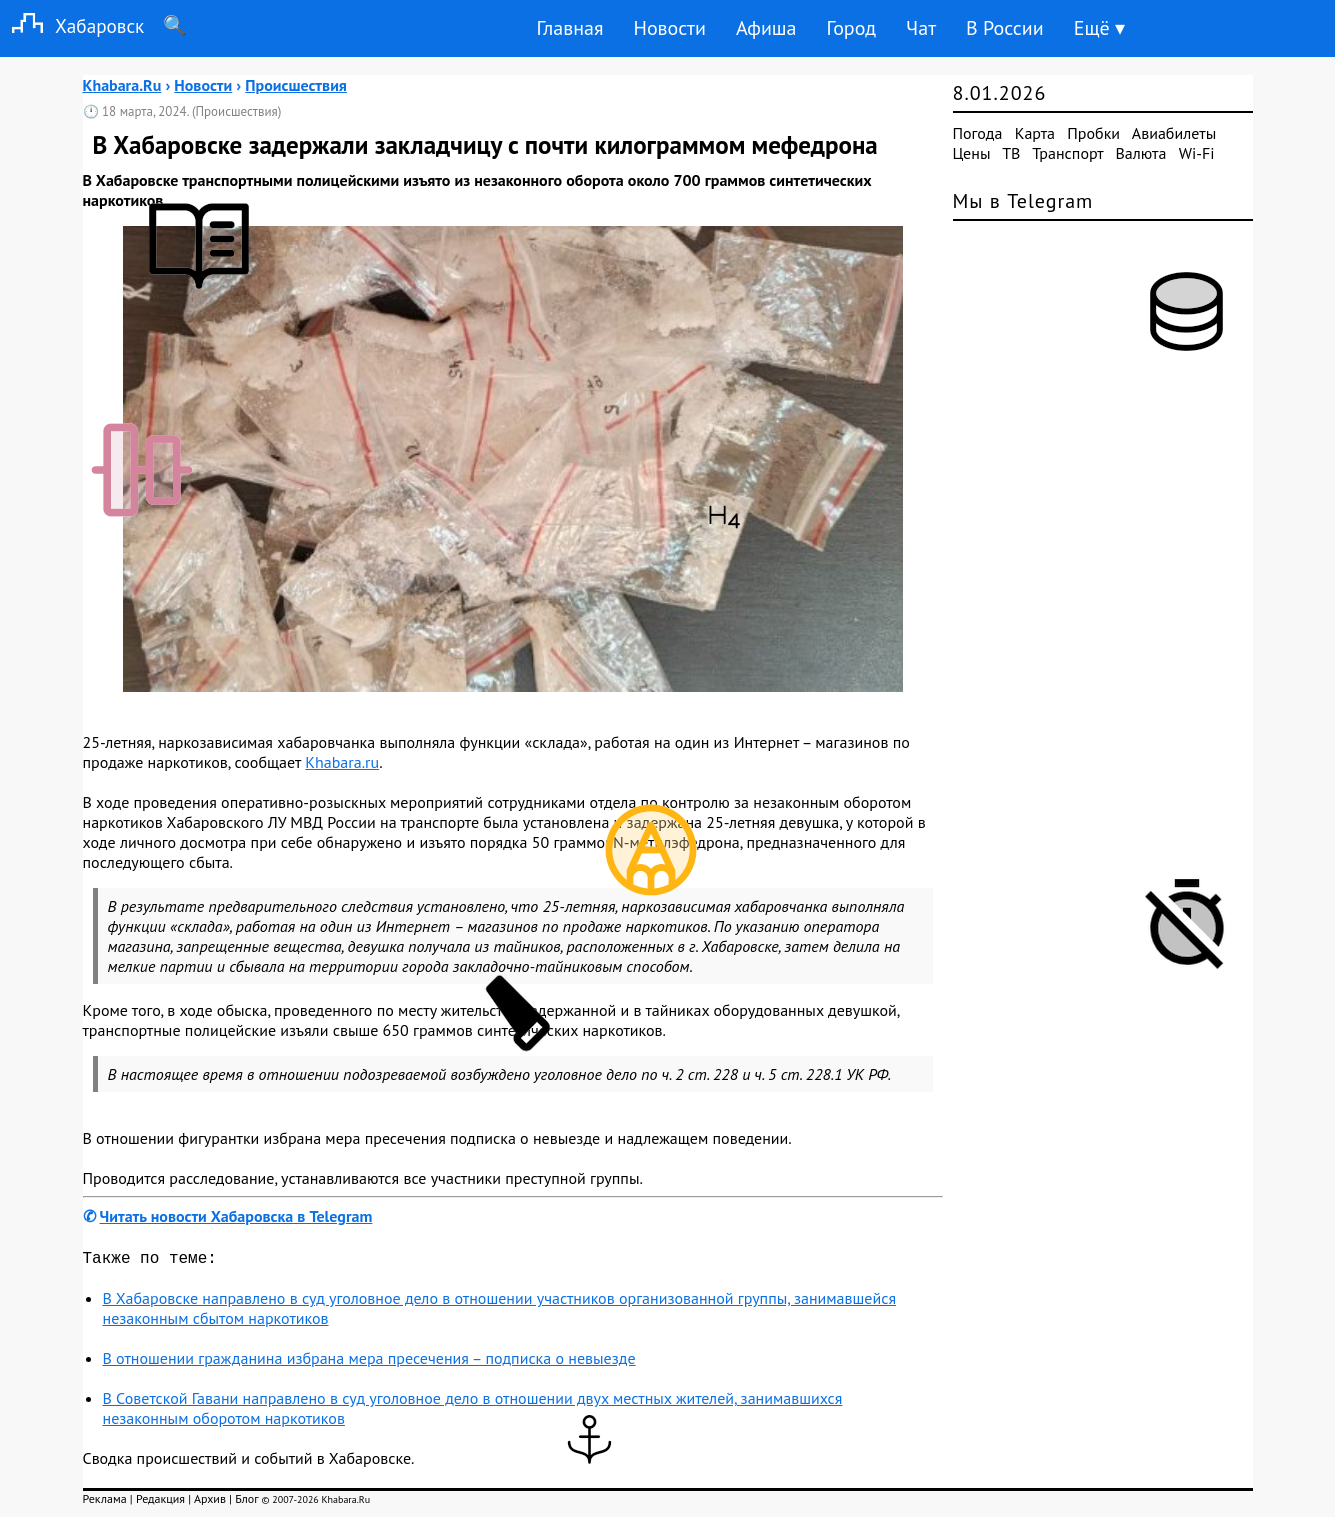 Image resolution: width=1335 pixels, height=1517 pixels. What do you see at coordinates (518, 1013) in the screenshot?
I see `find carpentry or woodworking services` at bounding box center [518, 1013].